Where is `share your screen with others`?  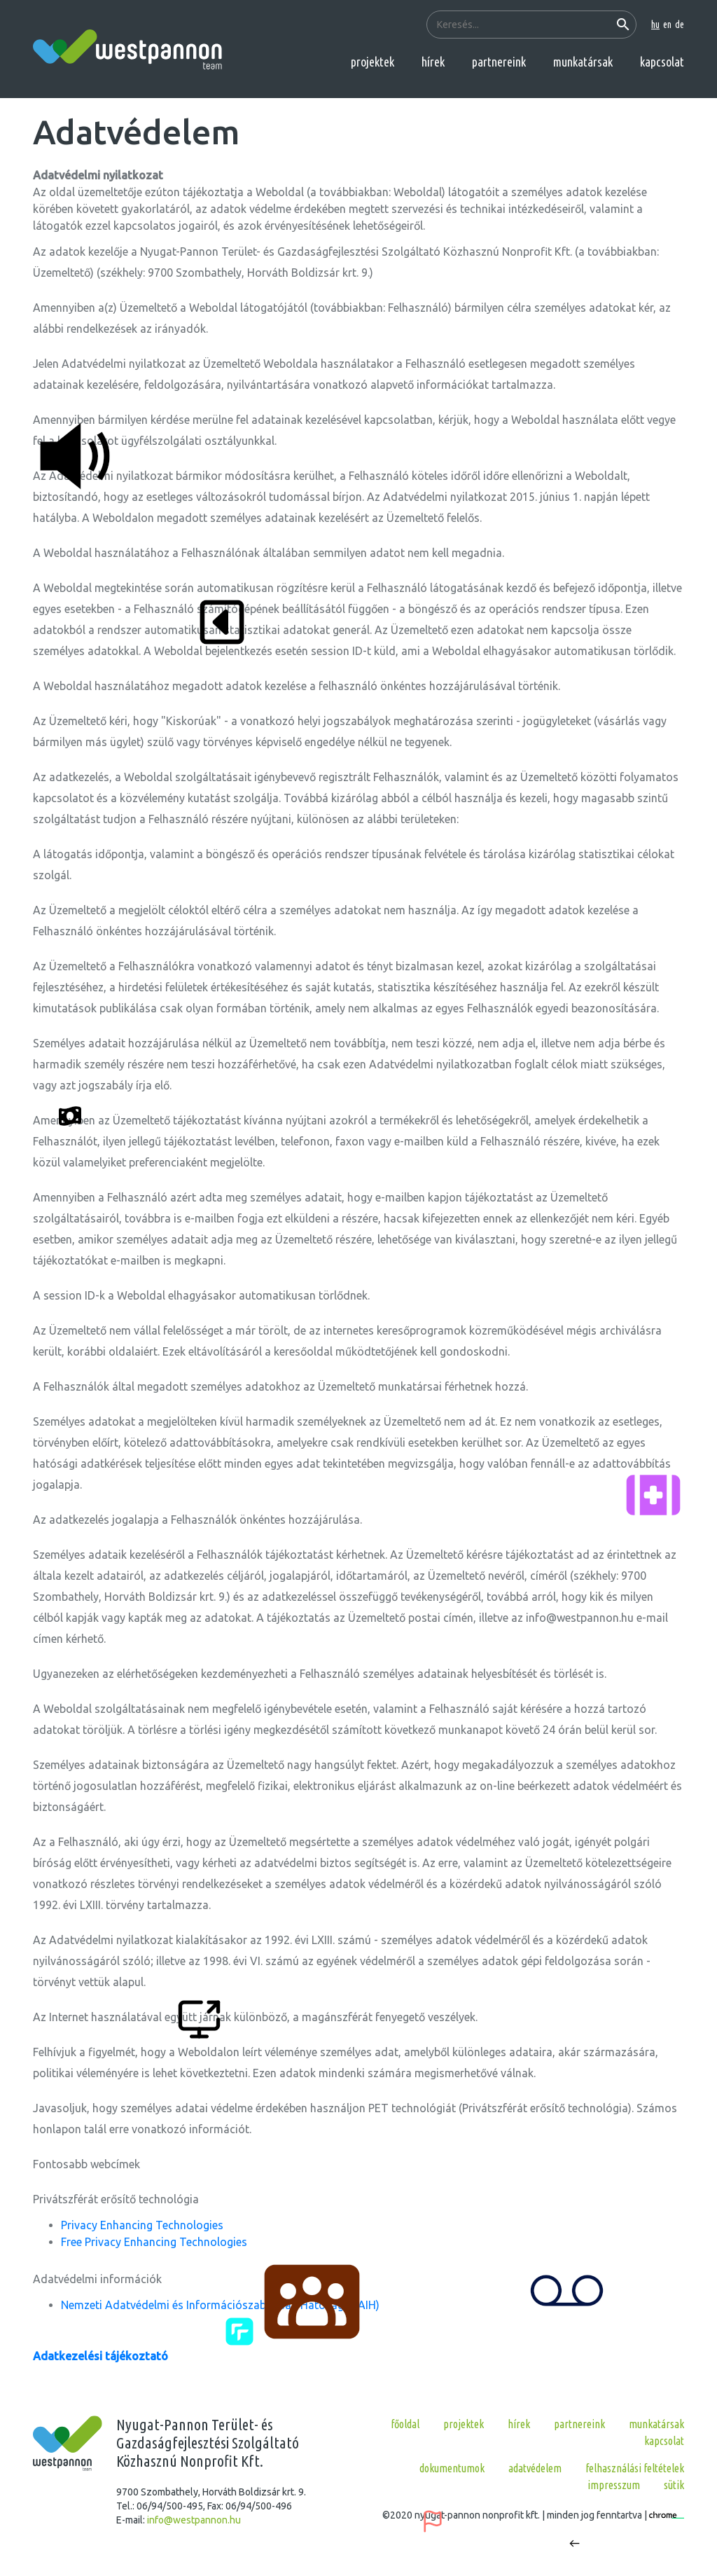
share your screen with others is located at coordinates (199, 2019).